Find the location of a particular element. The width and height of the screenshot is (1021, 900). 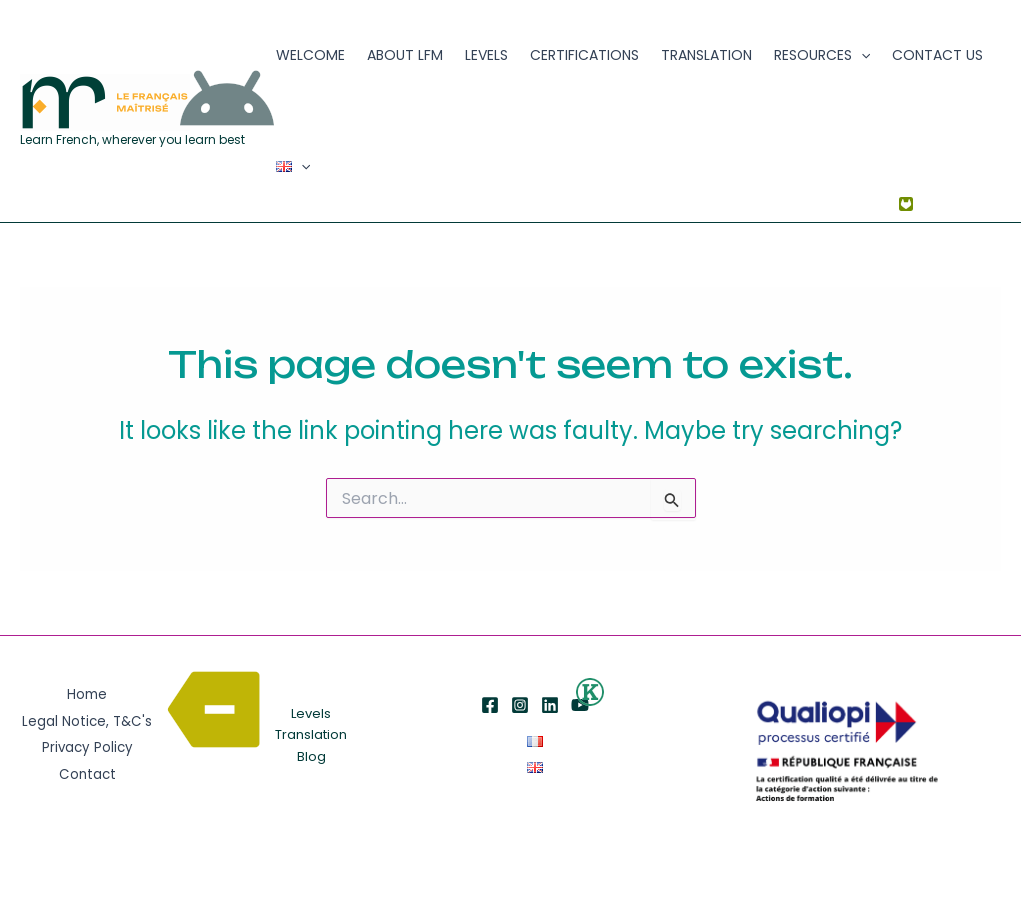

known publishing platform logo is located at coordinates (590, 692).